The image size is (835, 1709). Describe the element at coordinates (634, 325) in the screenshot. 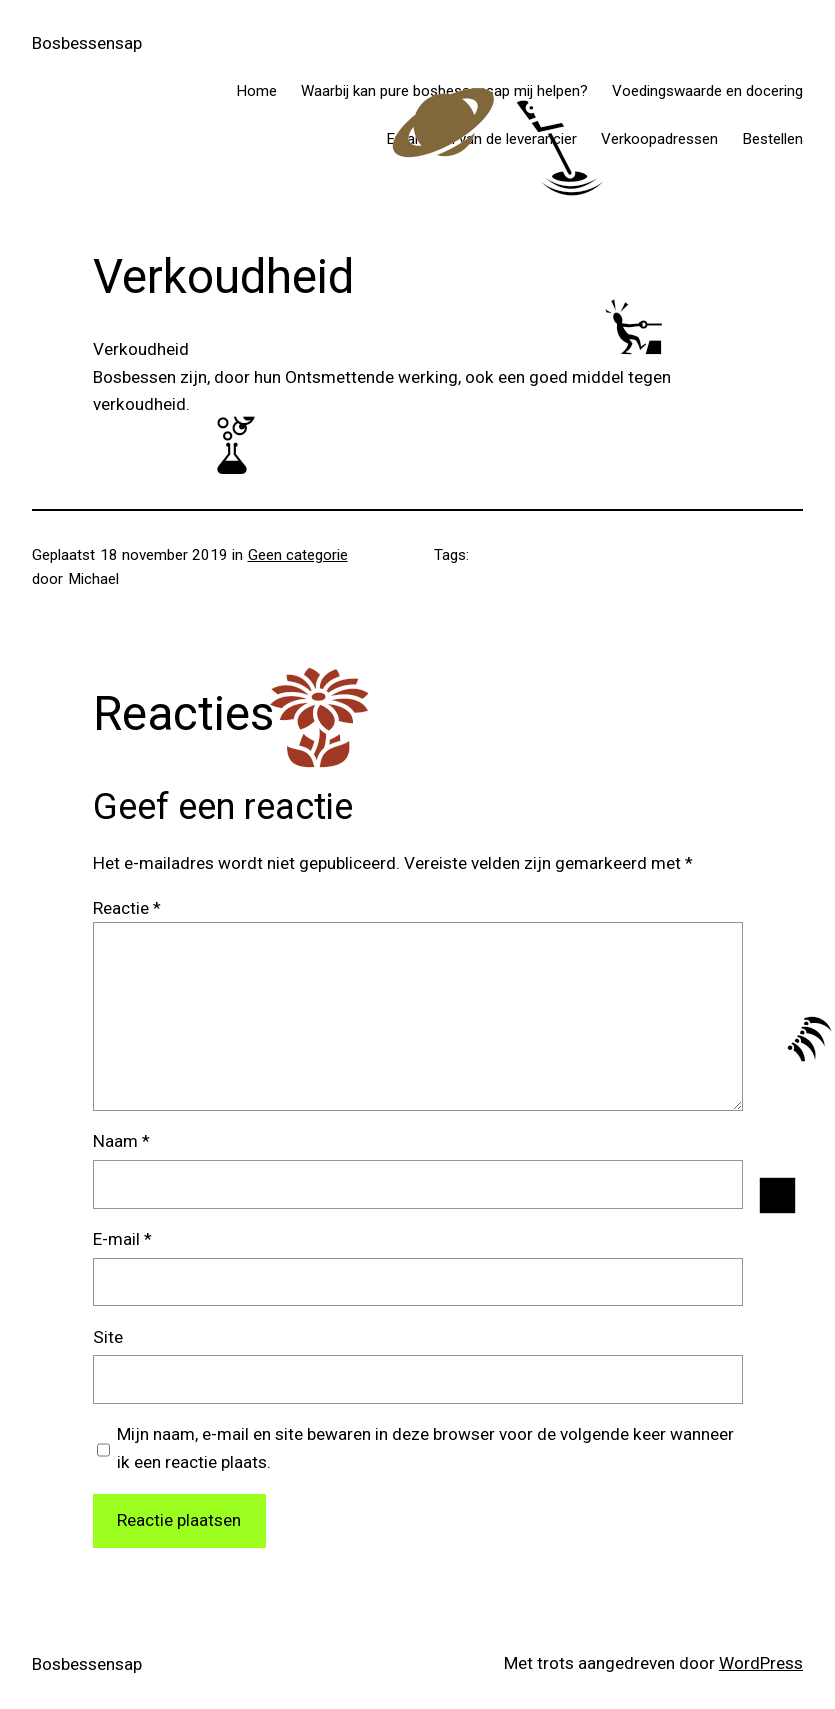

I see `pull or drag an object` at that location.